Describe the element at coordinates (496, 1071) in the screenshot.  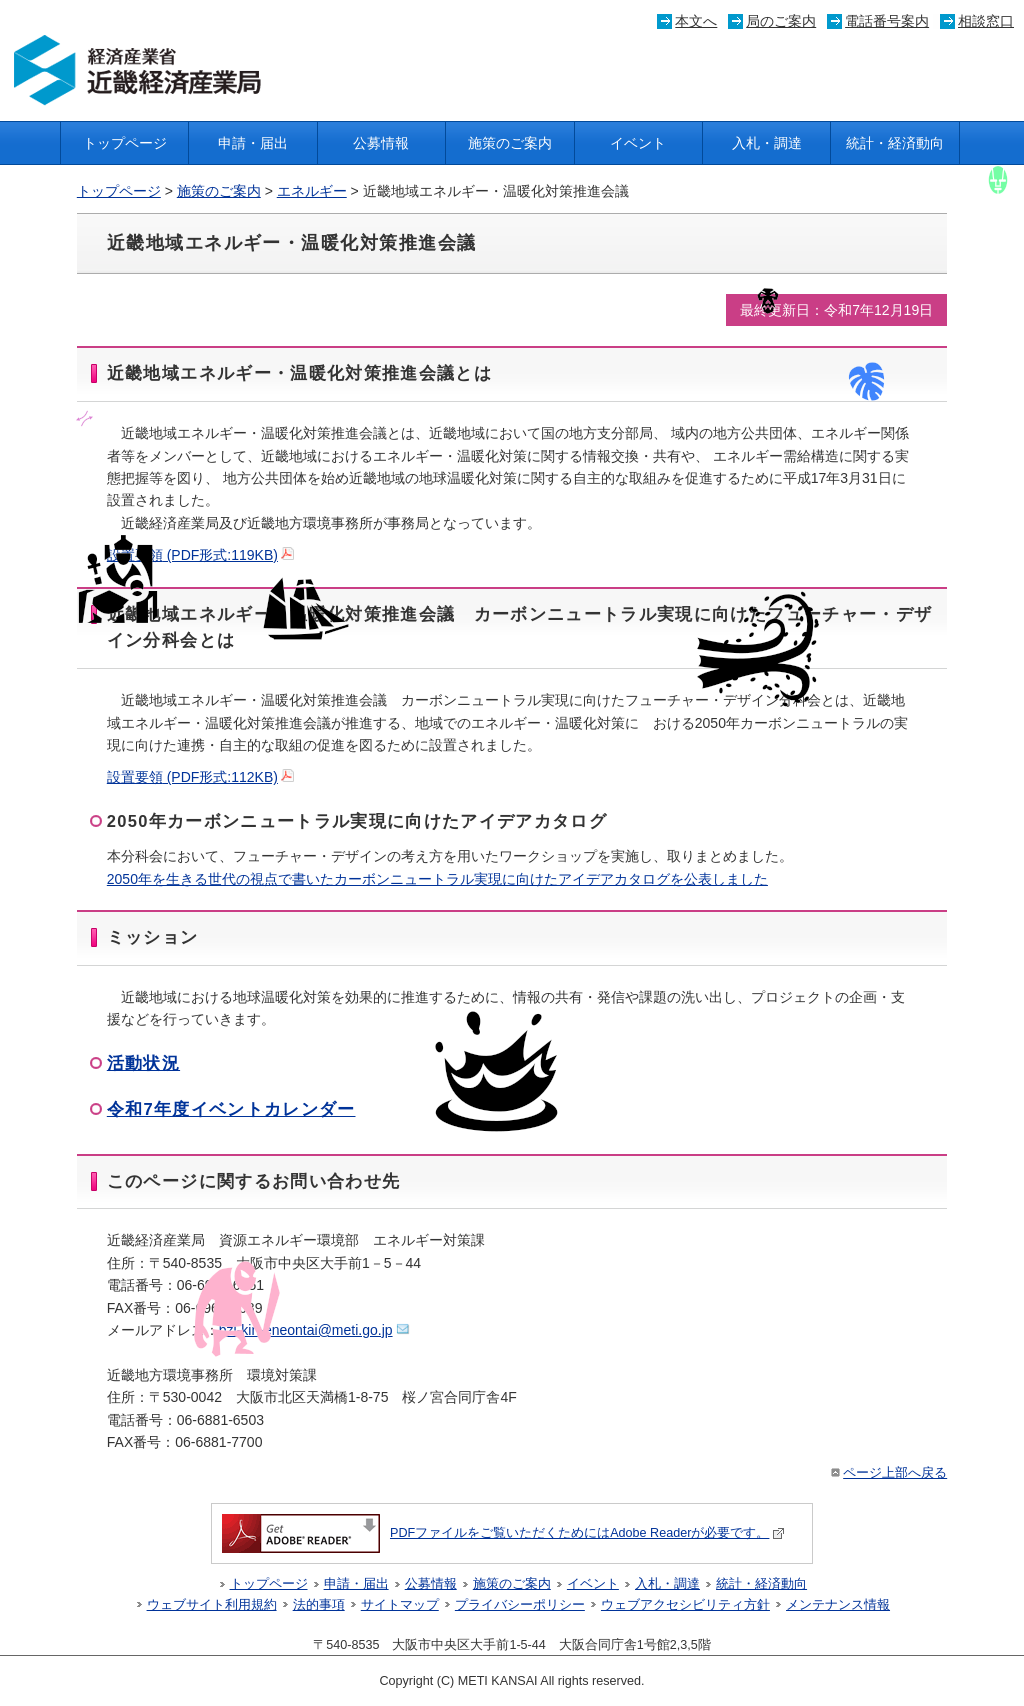
I see `water effect or splash animation trigger` at that location.